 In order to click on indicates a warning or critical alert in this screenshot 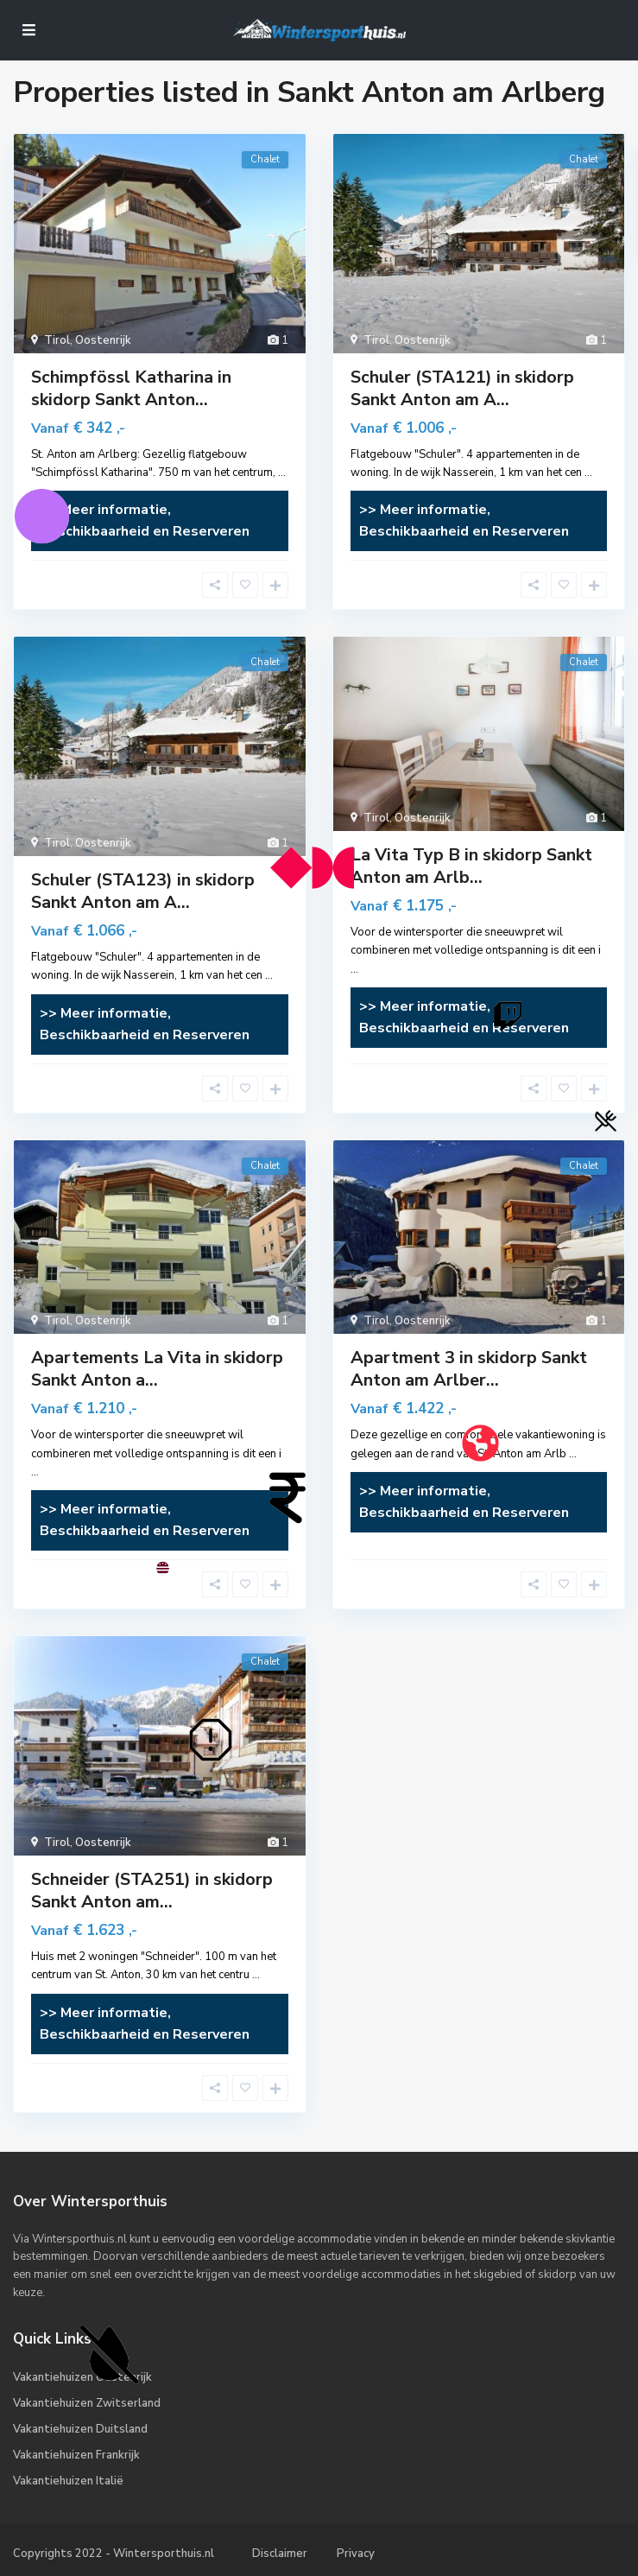, I will do `click(211, 1740)`.